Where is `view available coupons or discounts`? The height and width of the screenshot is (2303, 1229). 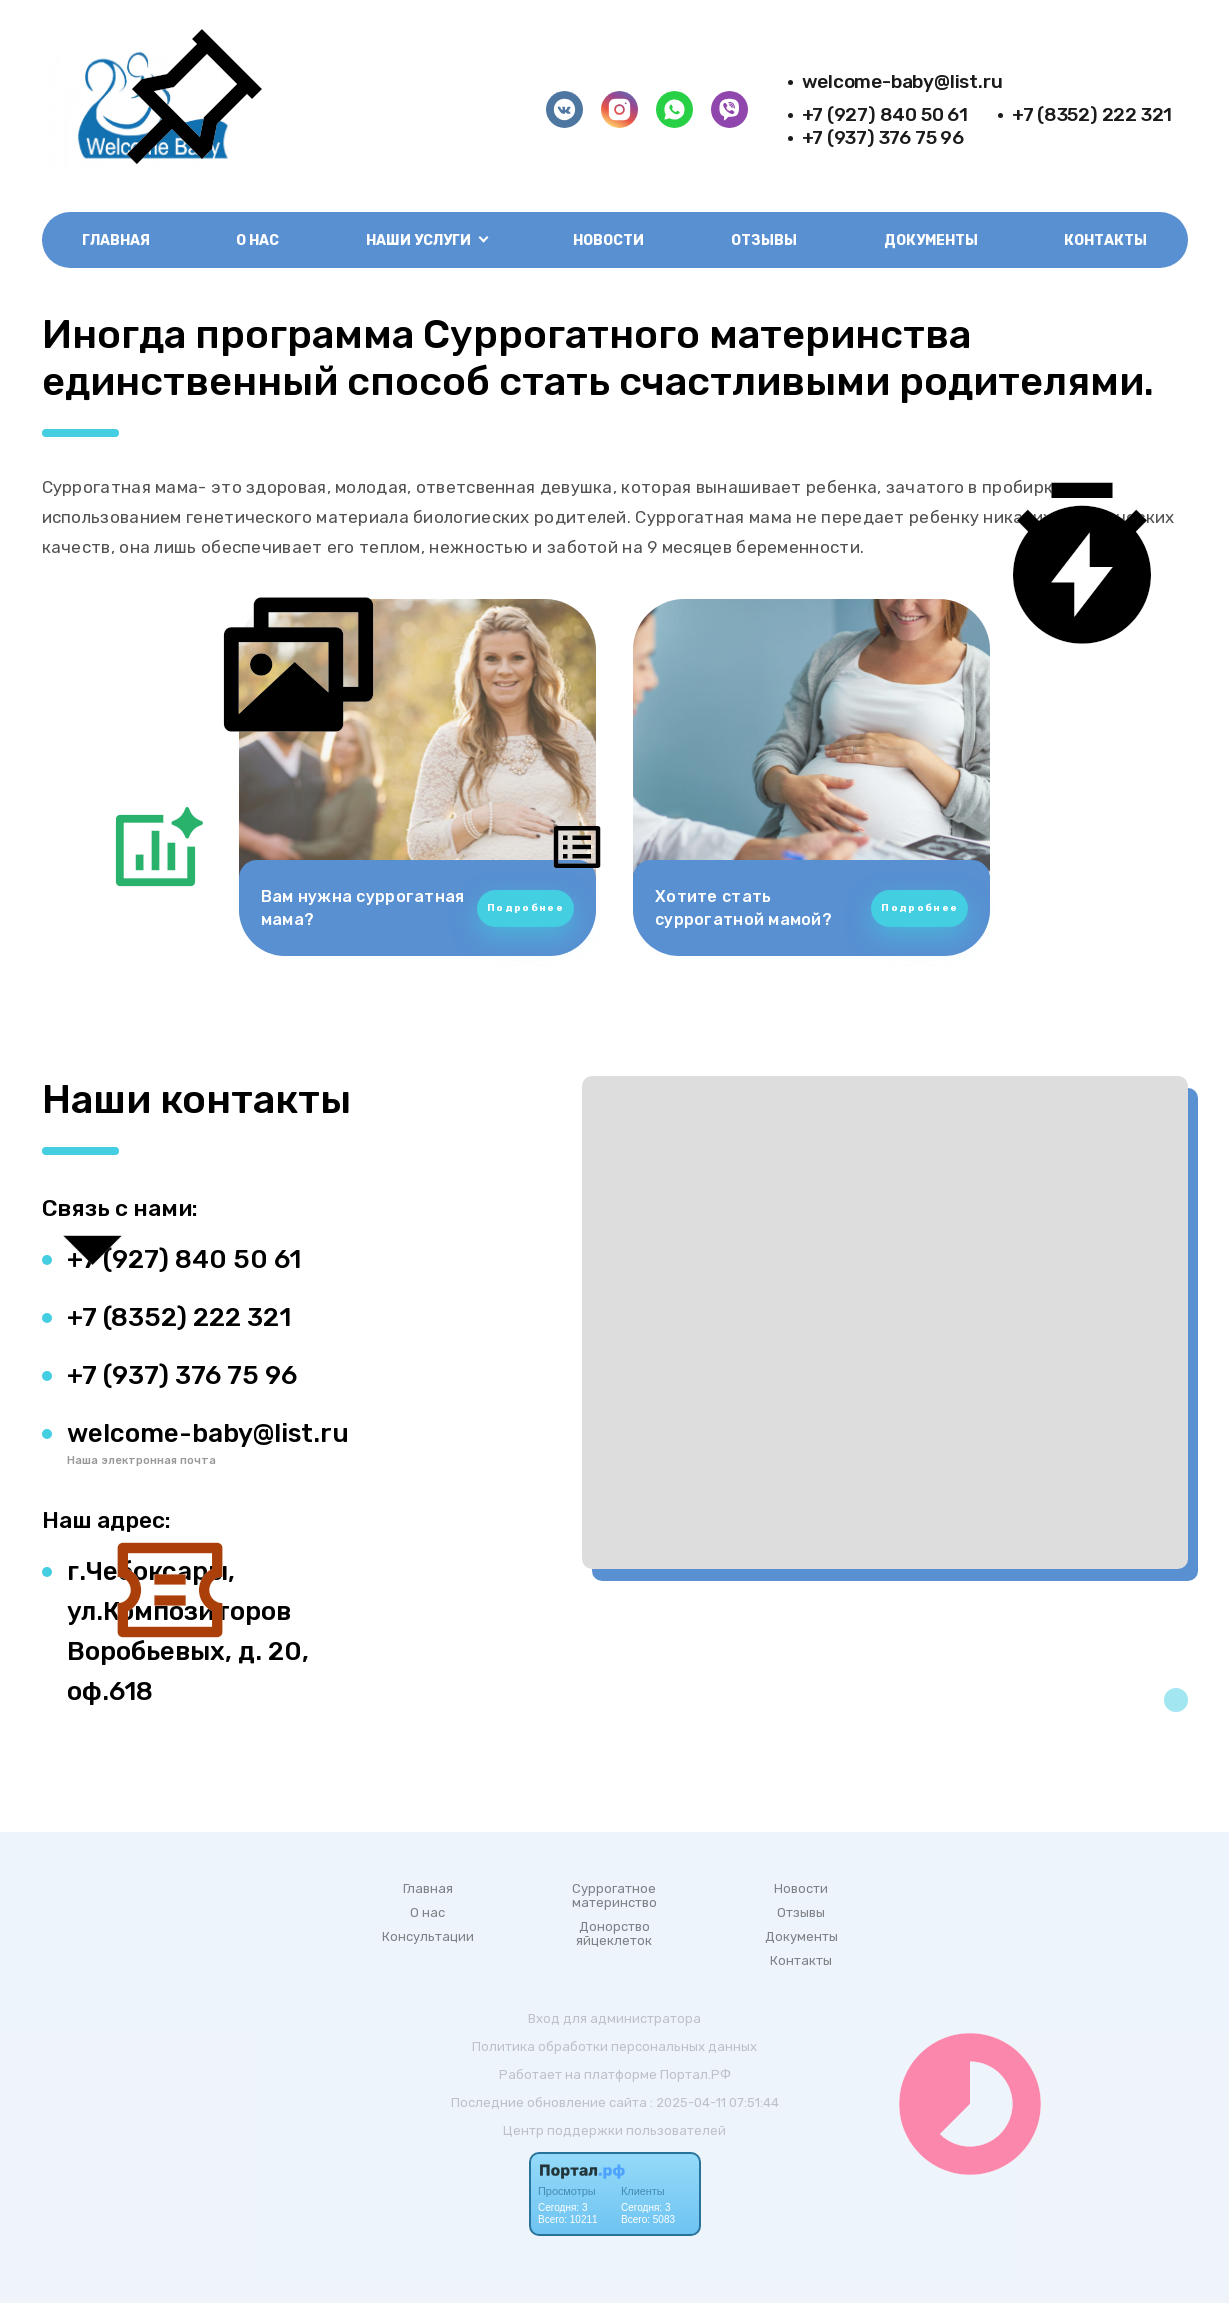
view available coupons or discounts is located at coordinates (170, 1590).